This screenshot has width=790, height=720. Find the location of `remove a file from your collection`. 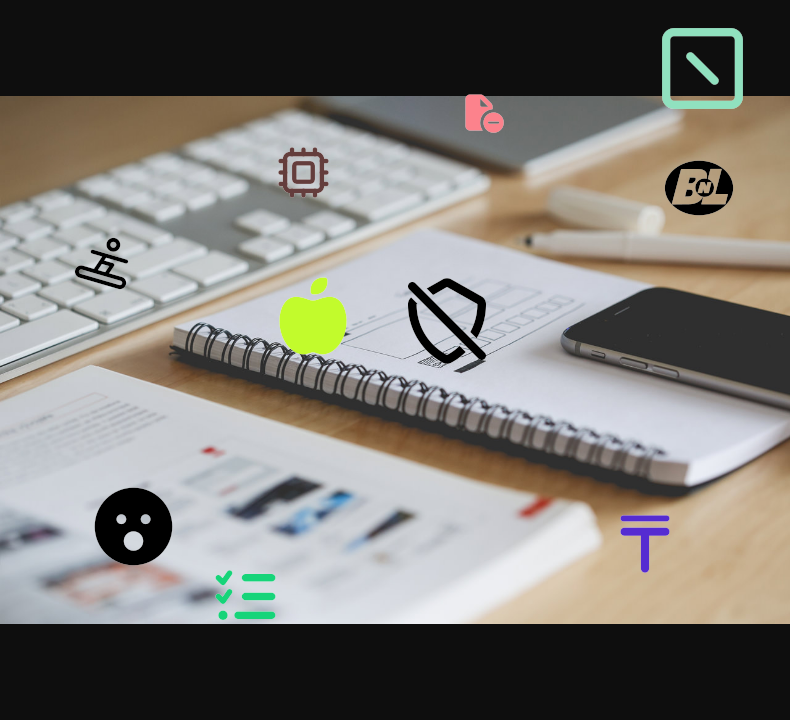

remove a file from your collection is located at coordinates (483, 112).